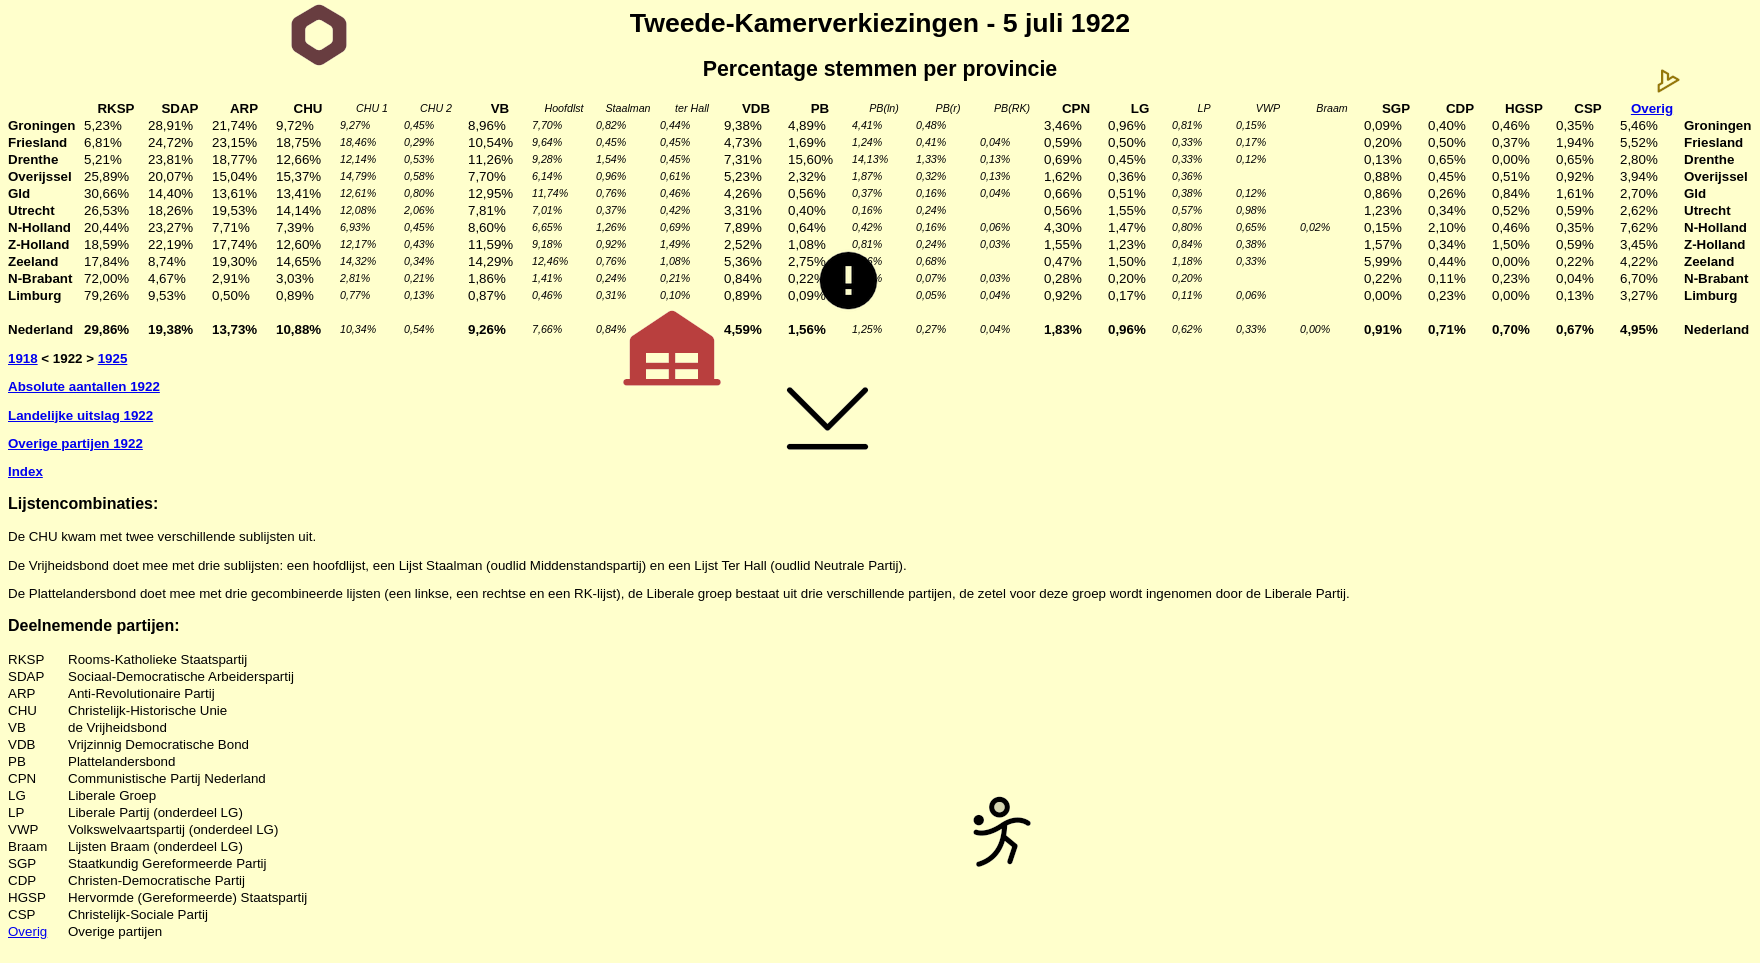 The height and width of the screenshot is (963, 1760). What do you see at coordinates (319, 35) in the screenshot?
I see `access assembly or build tools` at bounding box center [319, 35].